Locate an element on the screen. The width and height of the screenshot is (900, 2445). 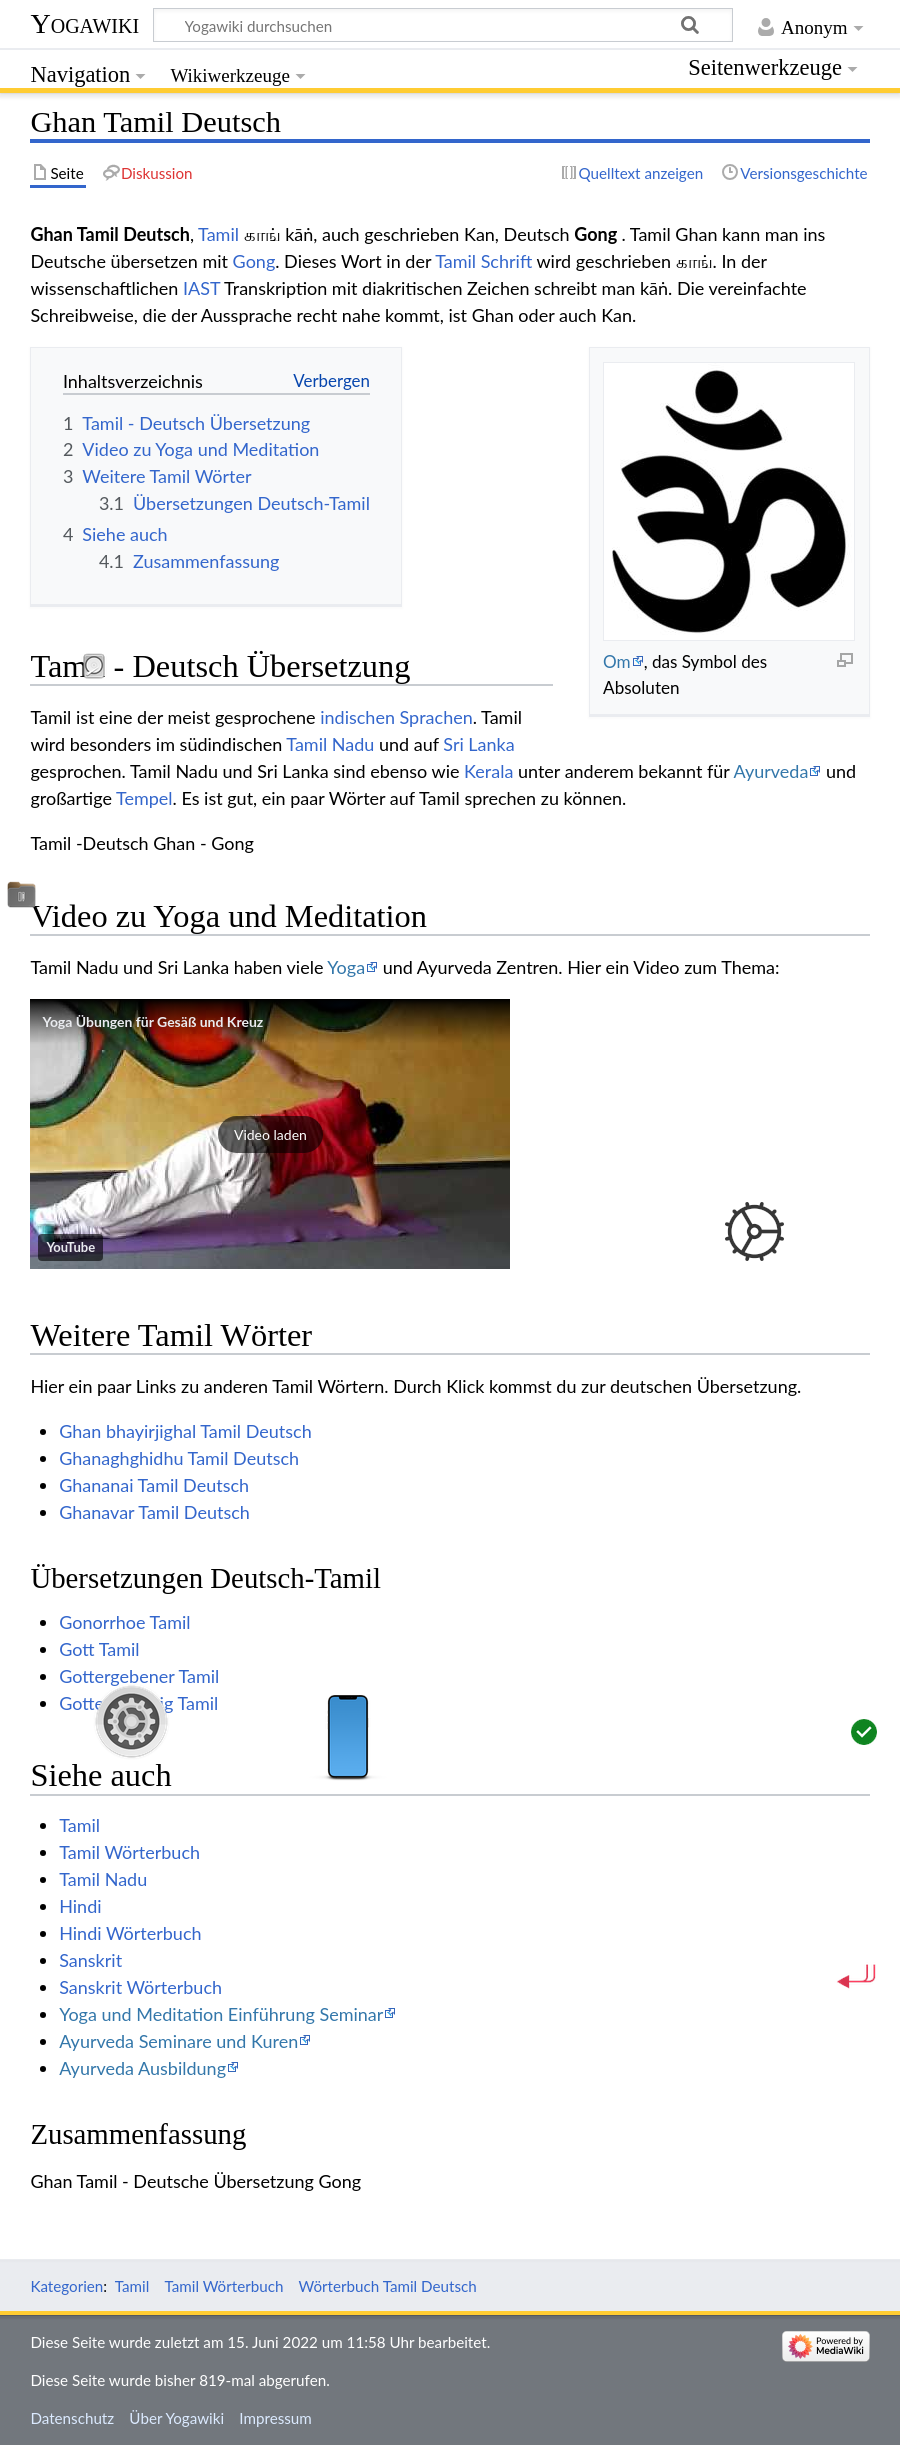
reply to all recipients of an email is located at coordinates (855, 1973).